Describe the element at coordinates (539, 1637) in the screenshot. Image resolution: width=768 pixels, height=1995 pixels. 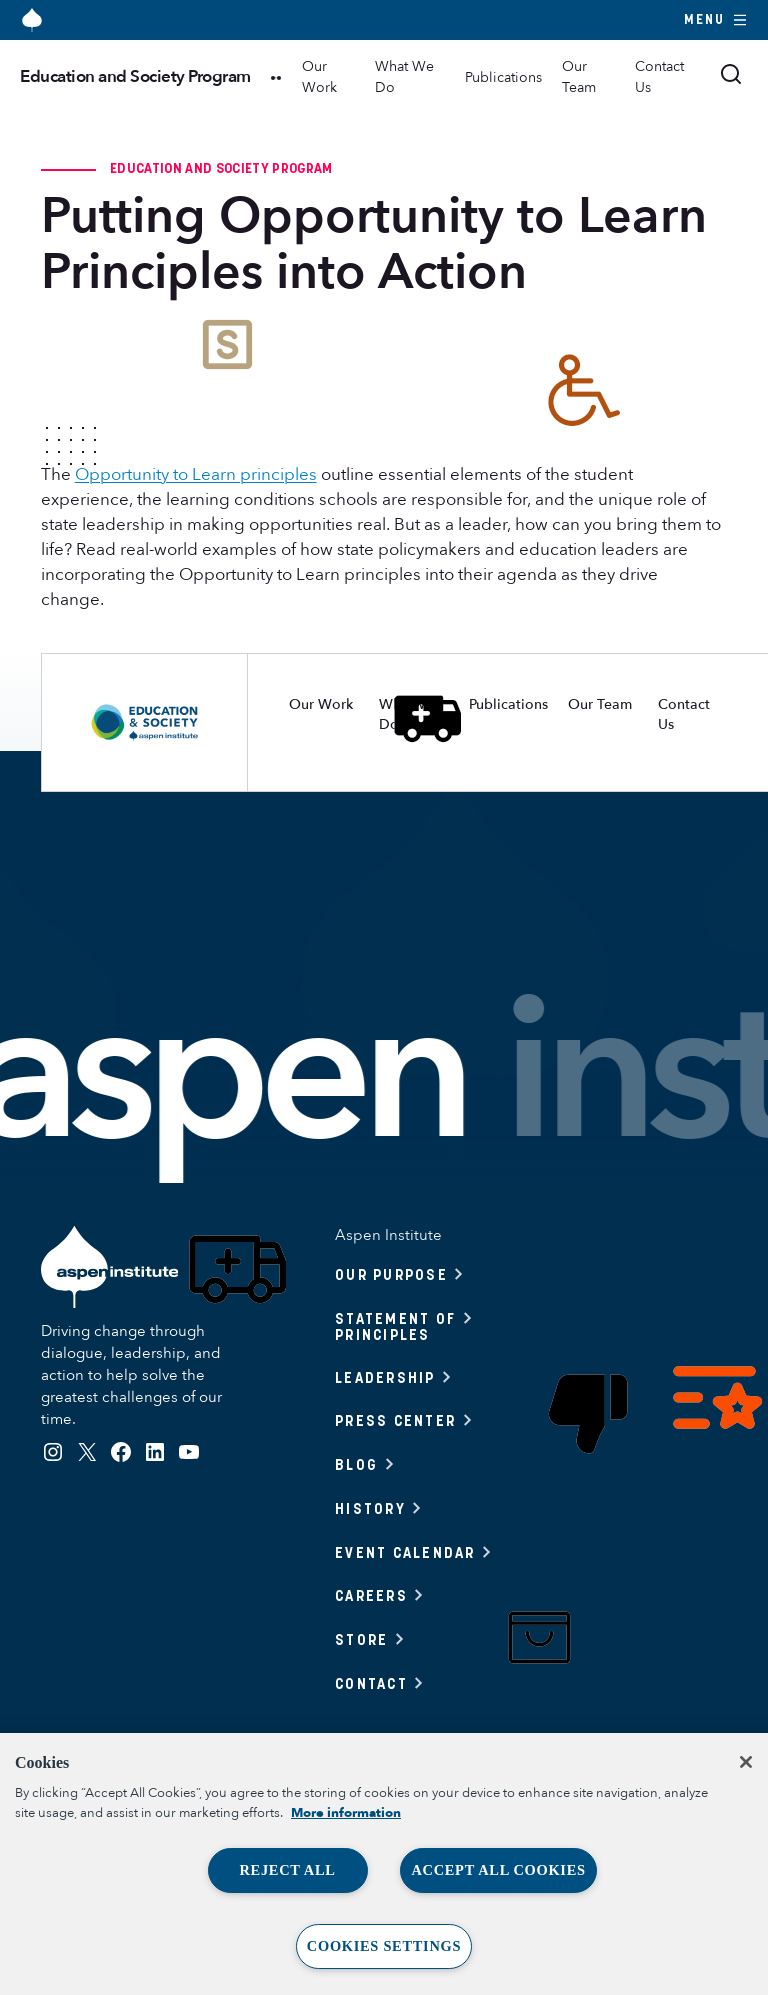
I see `view your shopping bag` at that location.